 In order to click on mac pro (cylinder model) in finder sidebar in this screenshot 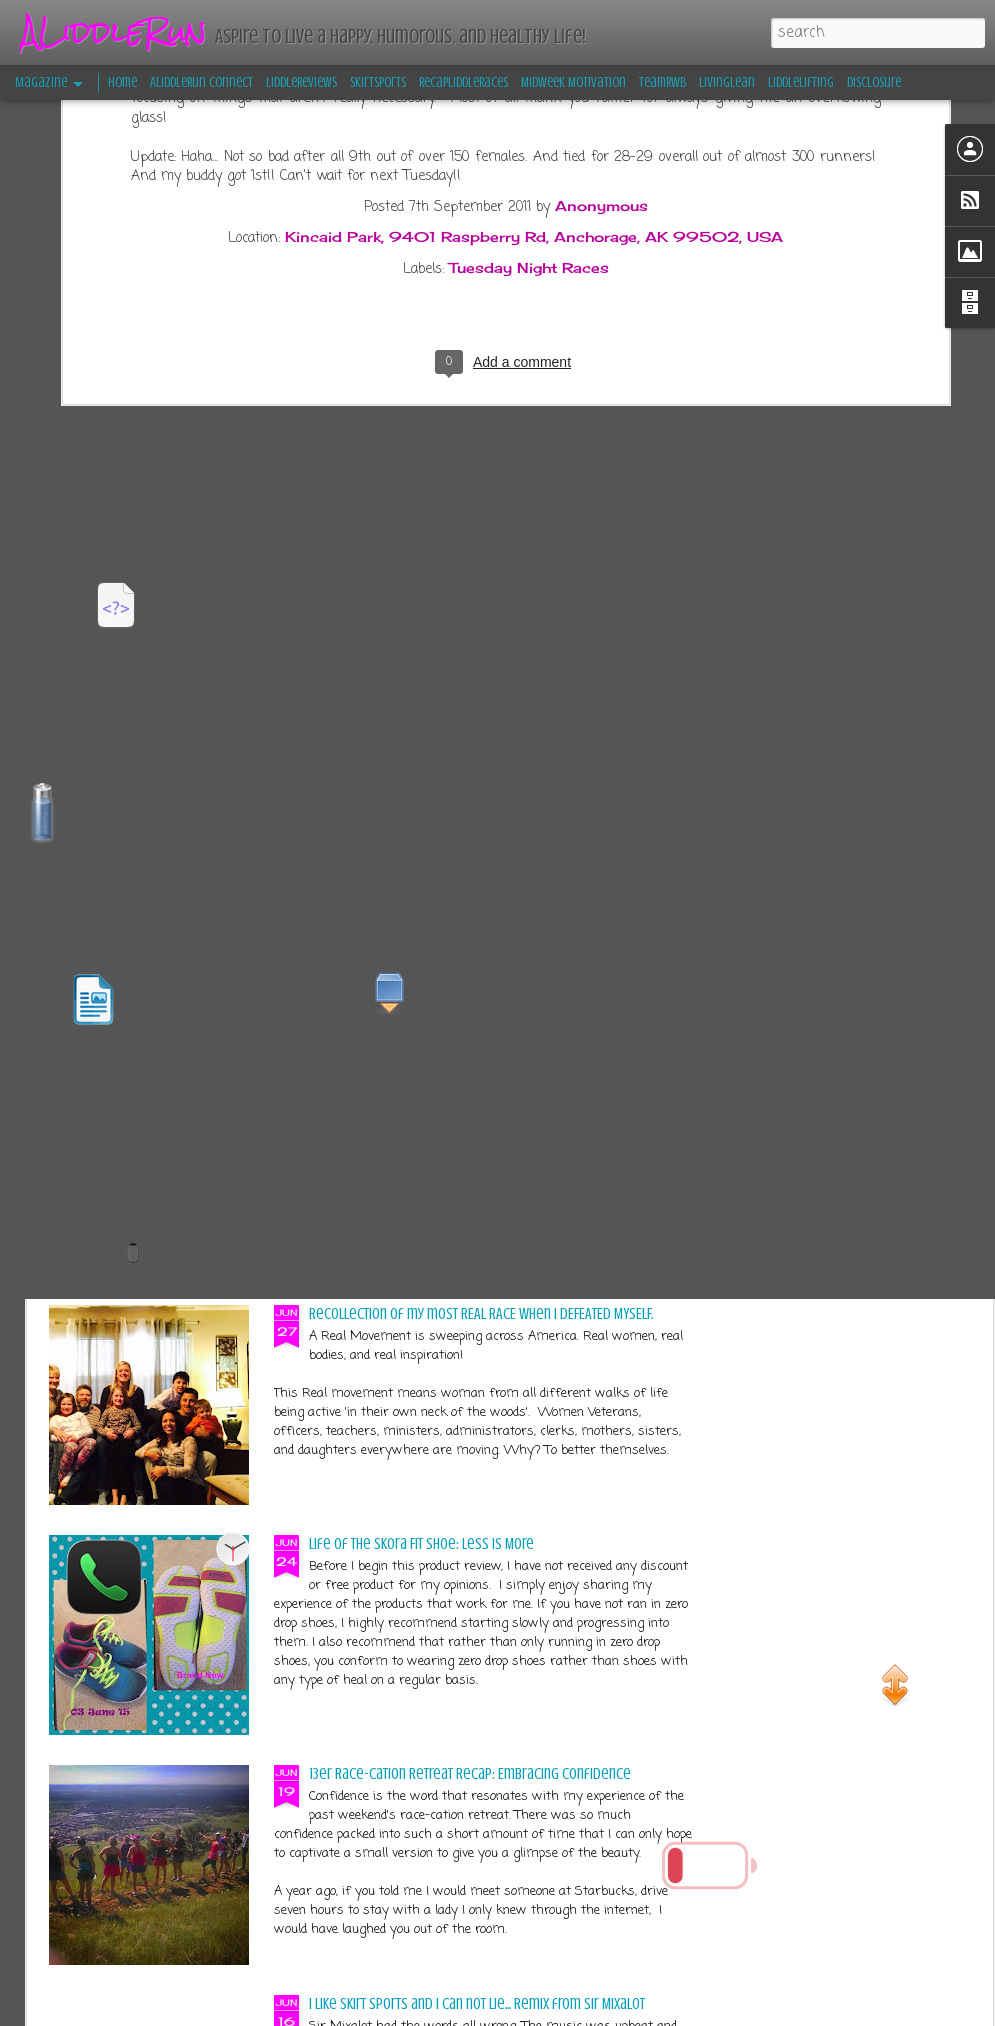, I will do `click(133, 1253)`.